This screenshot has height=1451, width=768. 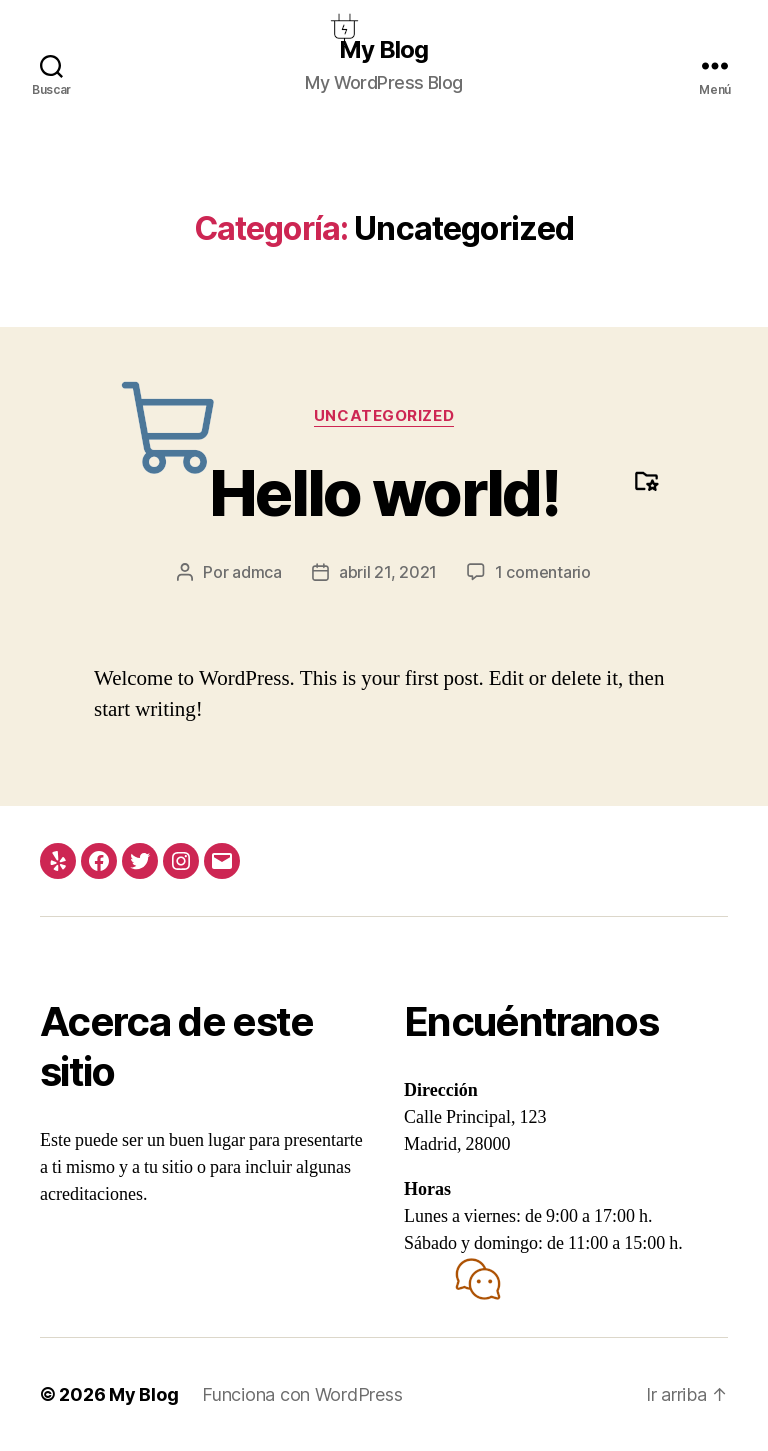 What do you see at coordinates (478, 1279) in the screenshot?
I see `open wechat messaging app` at bounding box center [478, 1279].